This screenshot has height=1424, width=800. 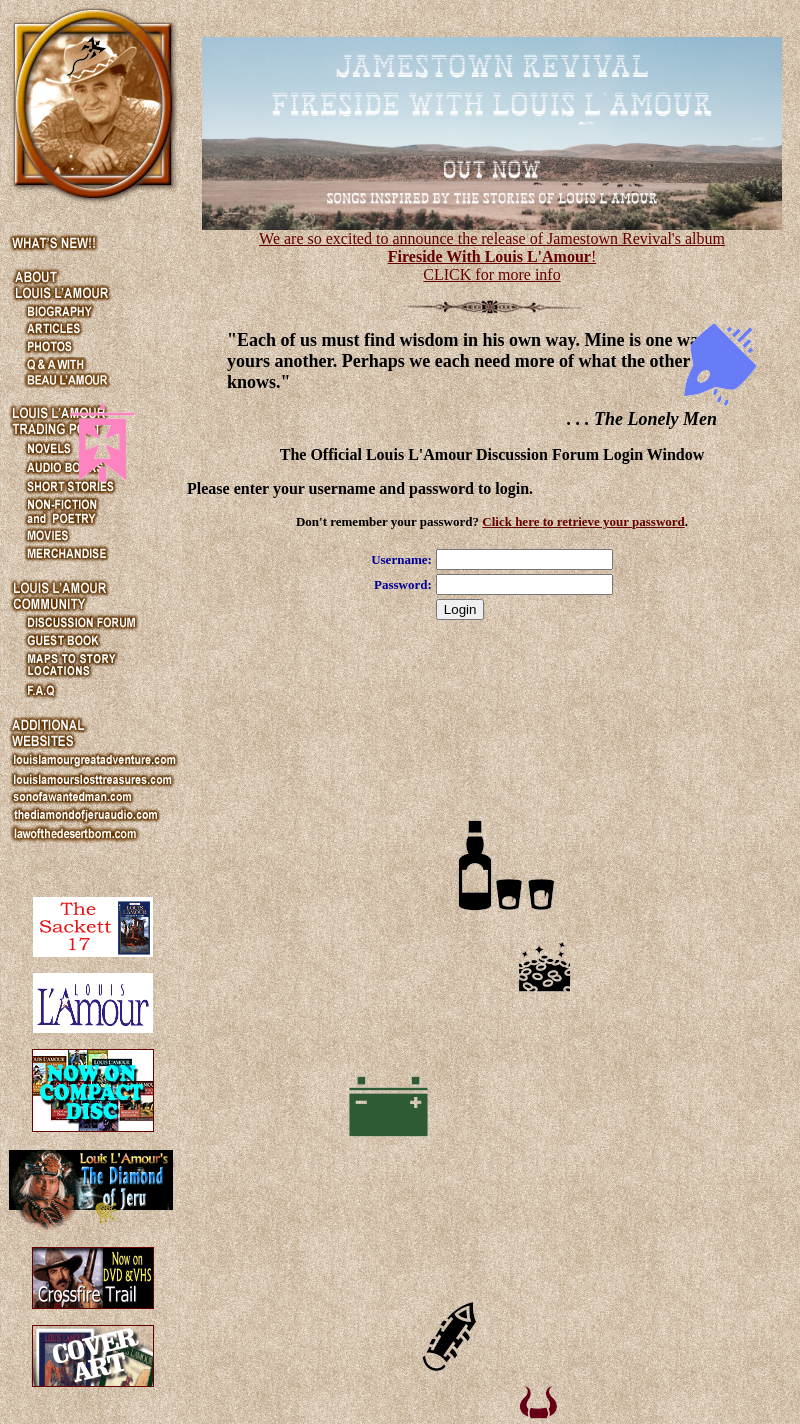 What do you see at coordinates (720, 364) in the screenshot?
I see `launch bombing run or airstrike action` at bounding box center [720, 364].